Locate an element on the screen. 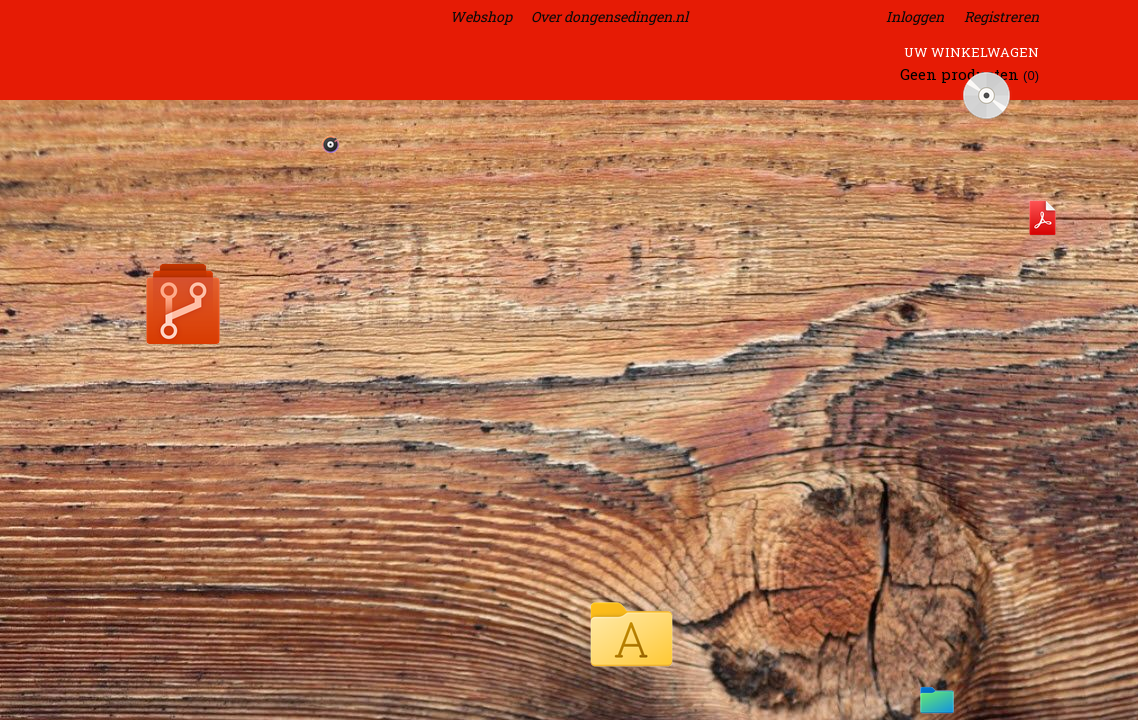  open the color gradient settings folder is located at coordinates (937, 701).